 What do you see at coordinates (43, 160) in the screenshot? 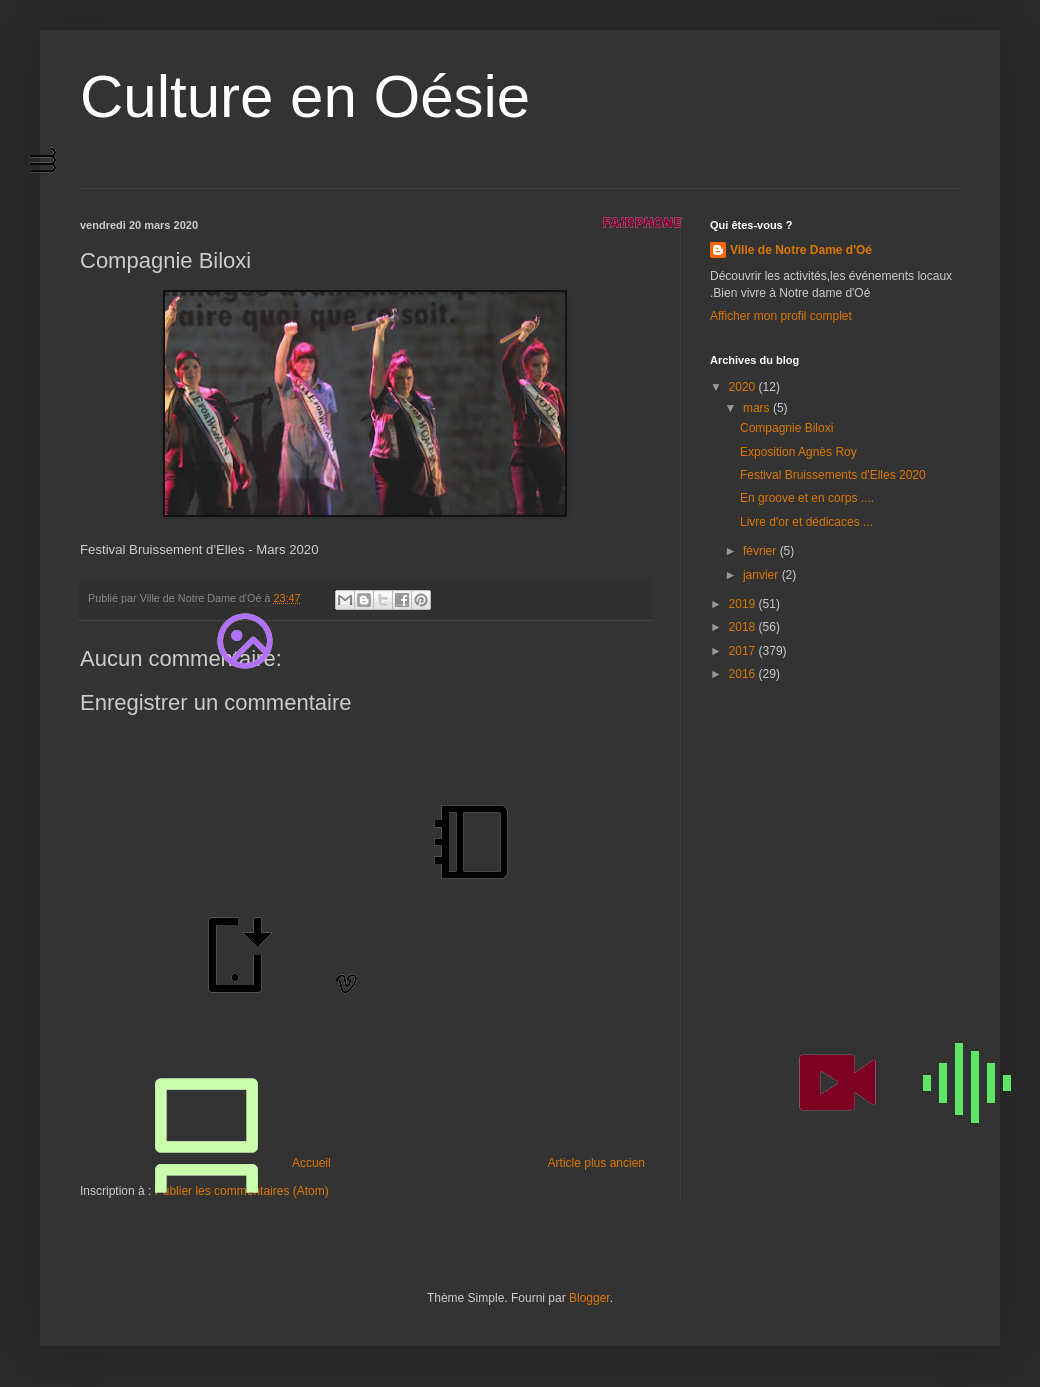
I see `link to Cirrus CI continuous integration service` at bounding box center [43, 160].